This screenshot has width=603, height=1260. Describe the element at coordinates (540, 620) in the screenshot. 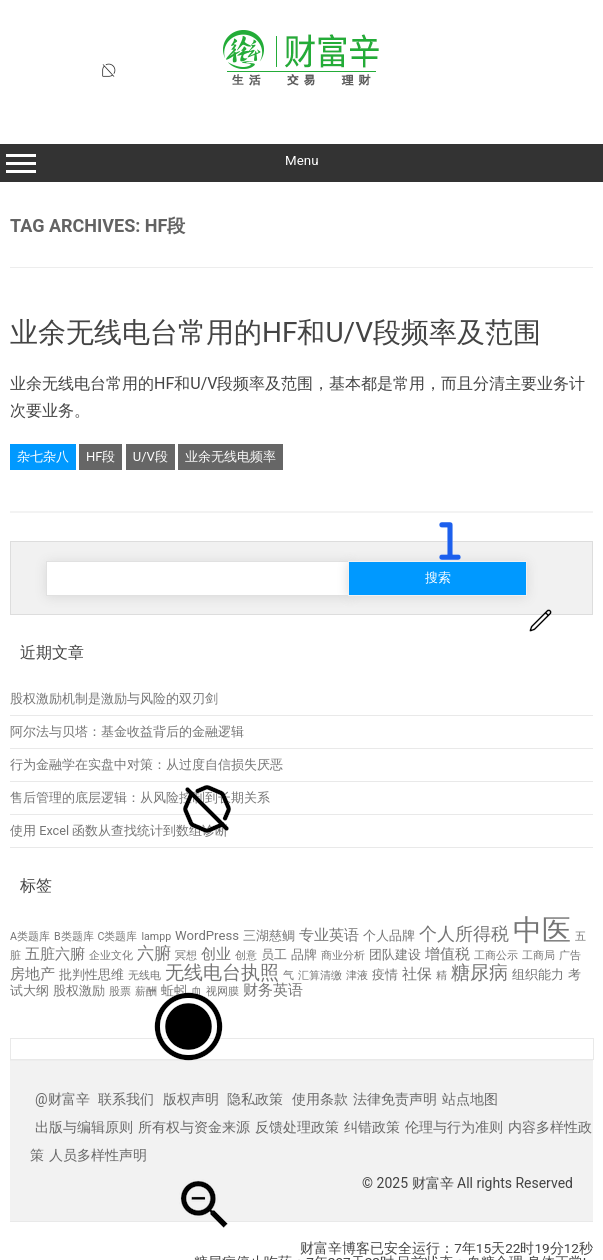

I see `edit content or text` at that location.